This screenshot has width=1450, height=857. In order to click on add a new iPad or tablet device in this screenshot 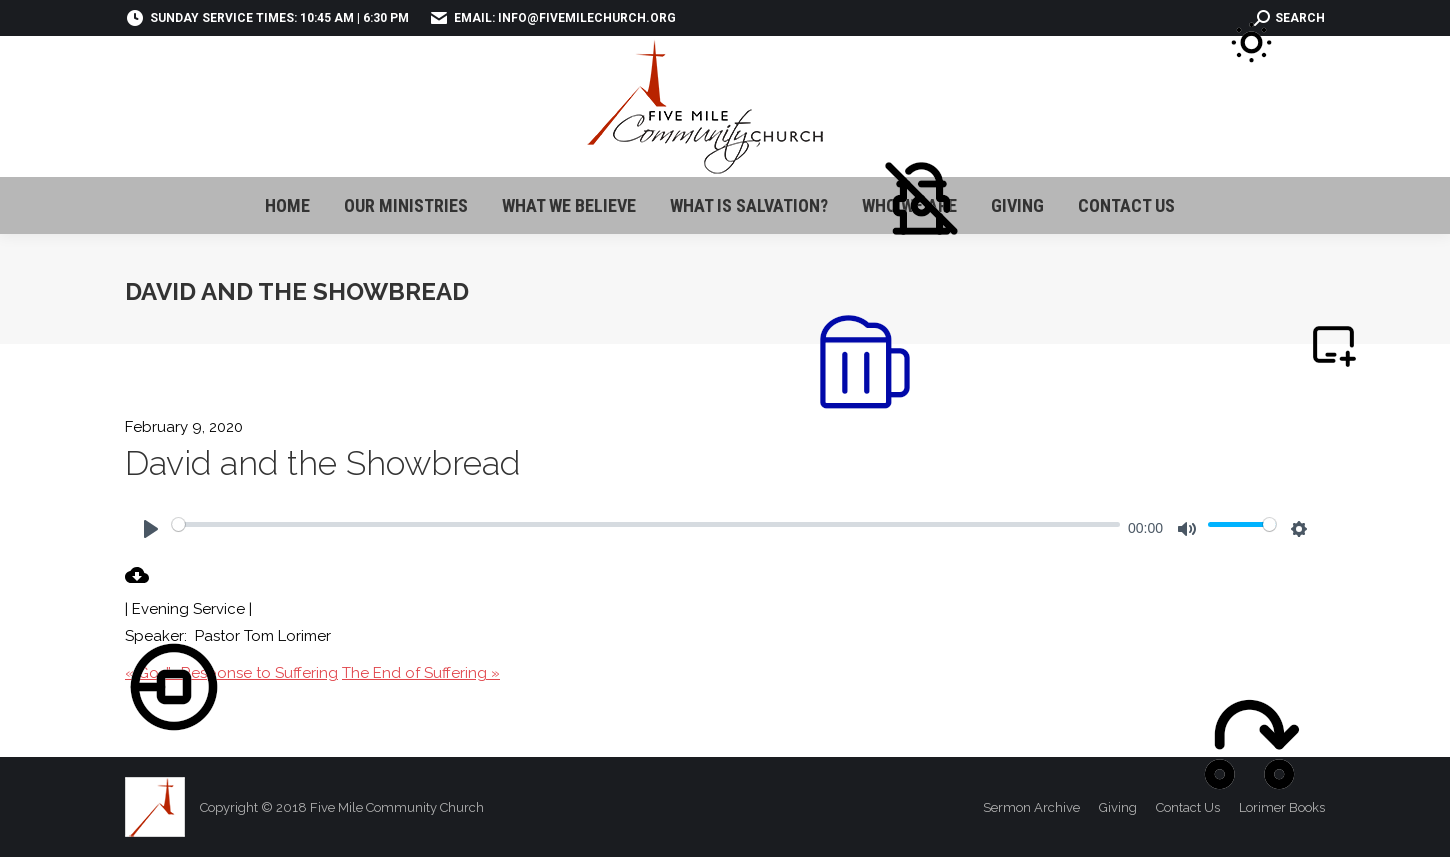, I will do `click(1333, 344)`.